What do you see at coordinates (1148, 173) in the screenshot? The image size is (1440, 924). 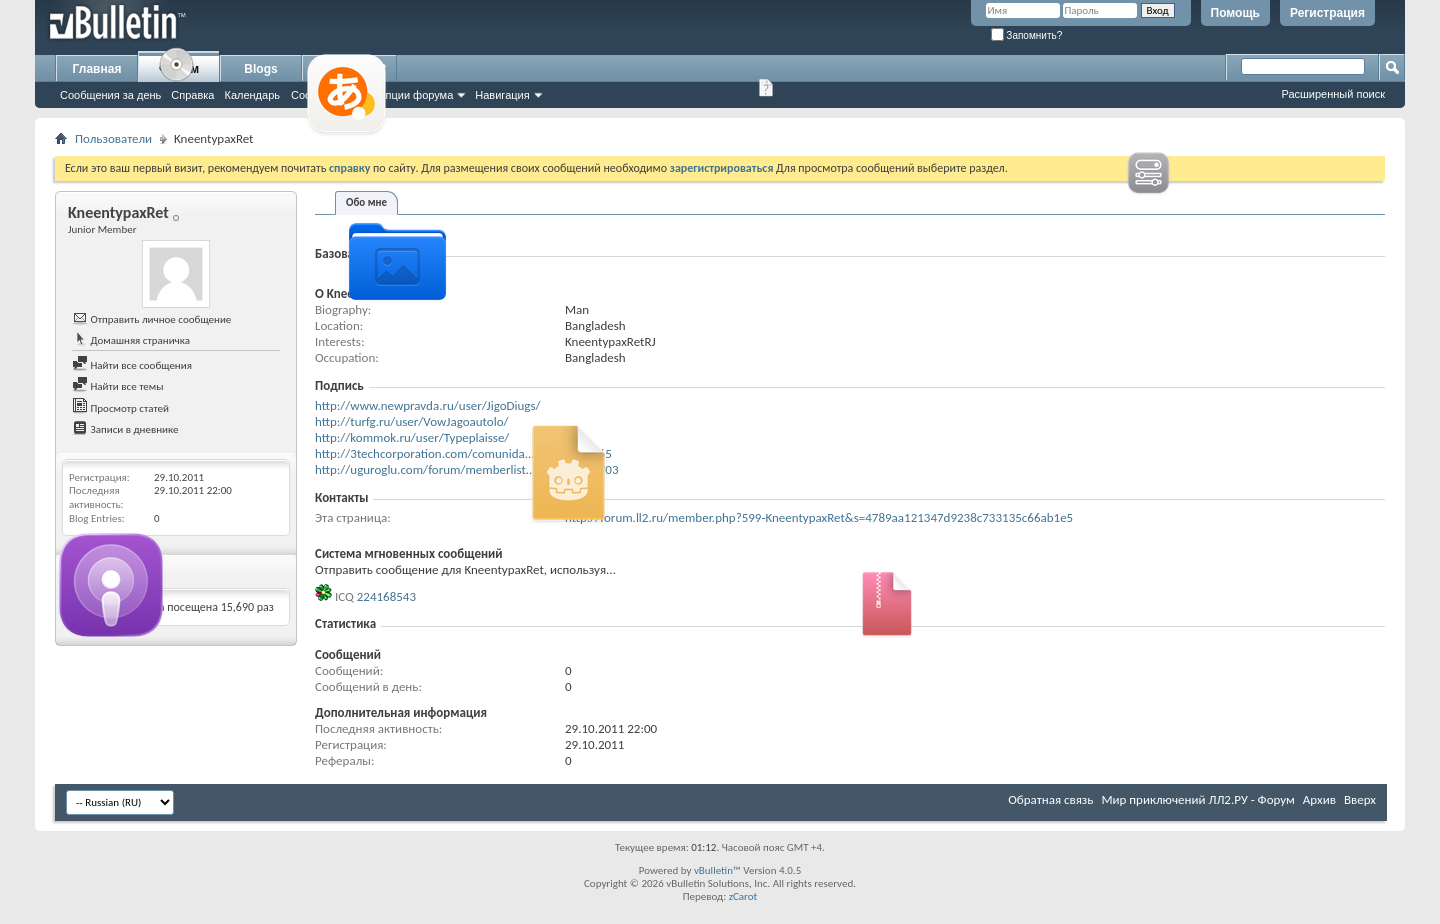 I see `open interface design preferences` at bounding box center [1148, 173].